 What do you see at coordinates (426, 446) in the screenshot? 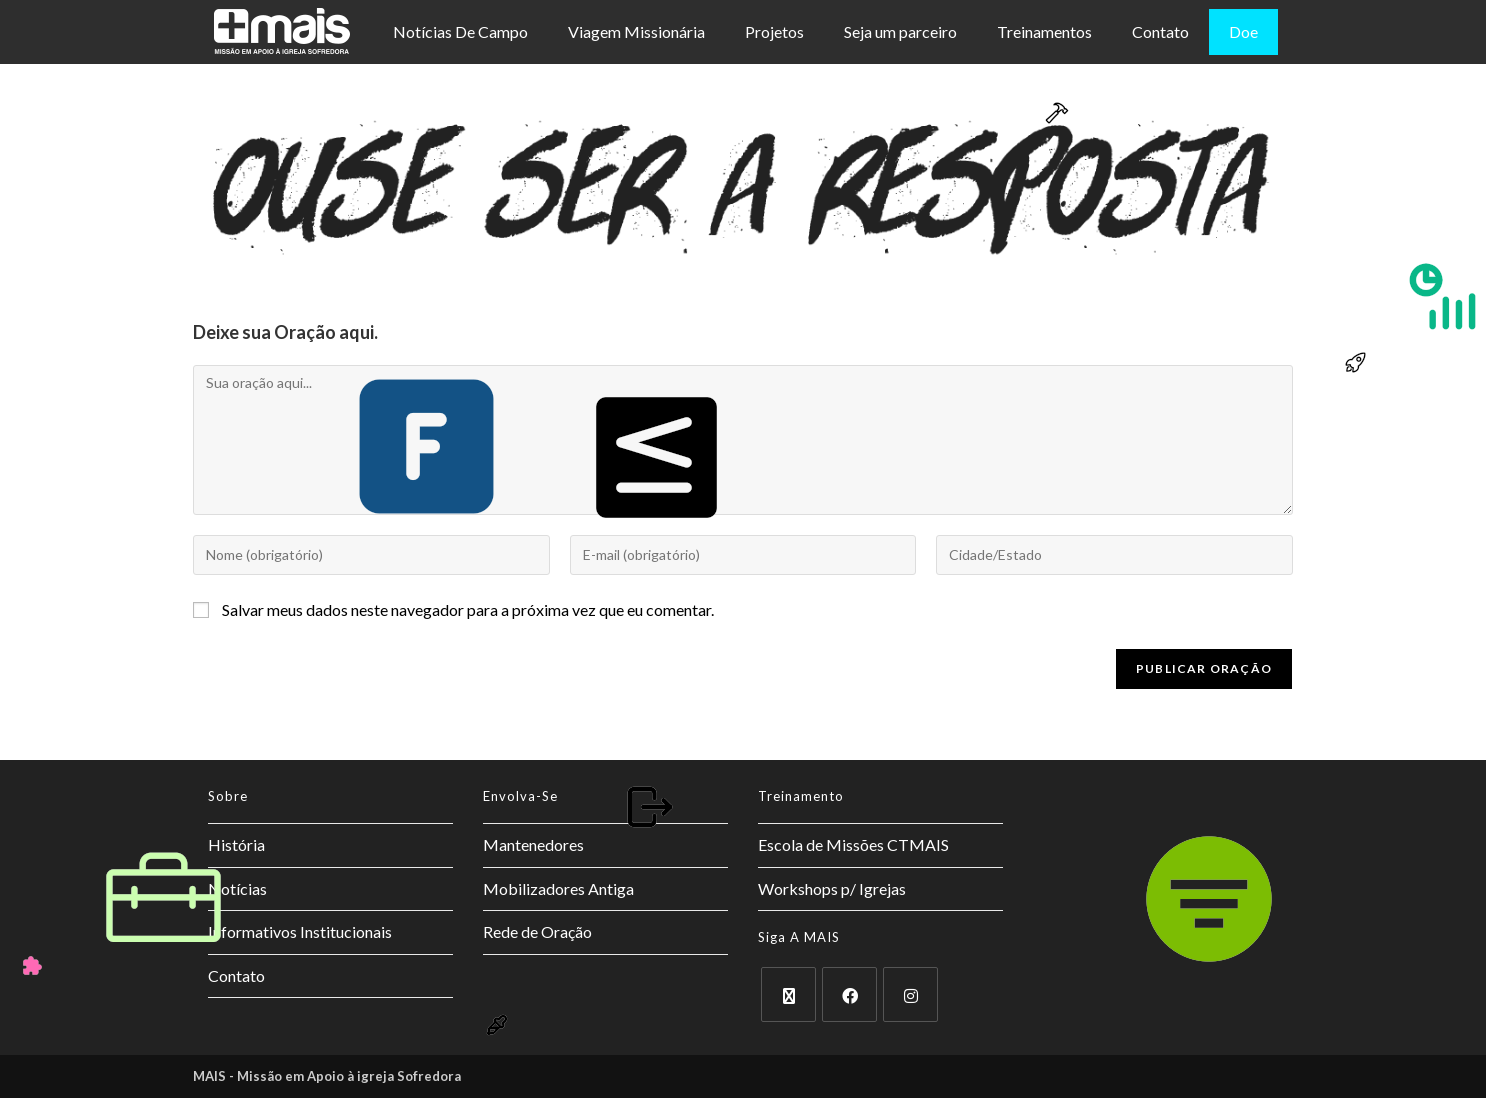
I see `facebook app or social media shortcut` at bounding box center [426, 446].